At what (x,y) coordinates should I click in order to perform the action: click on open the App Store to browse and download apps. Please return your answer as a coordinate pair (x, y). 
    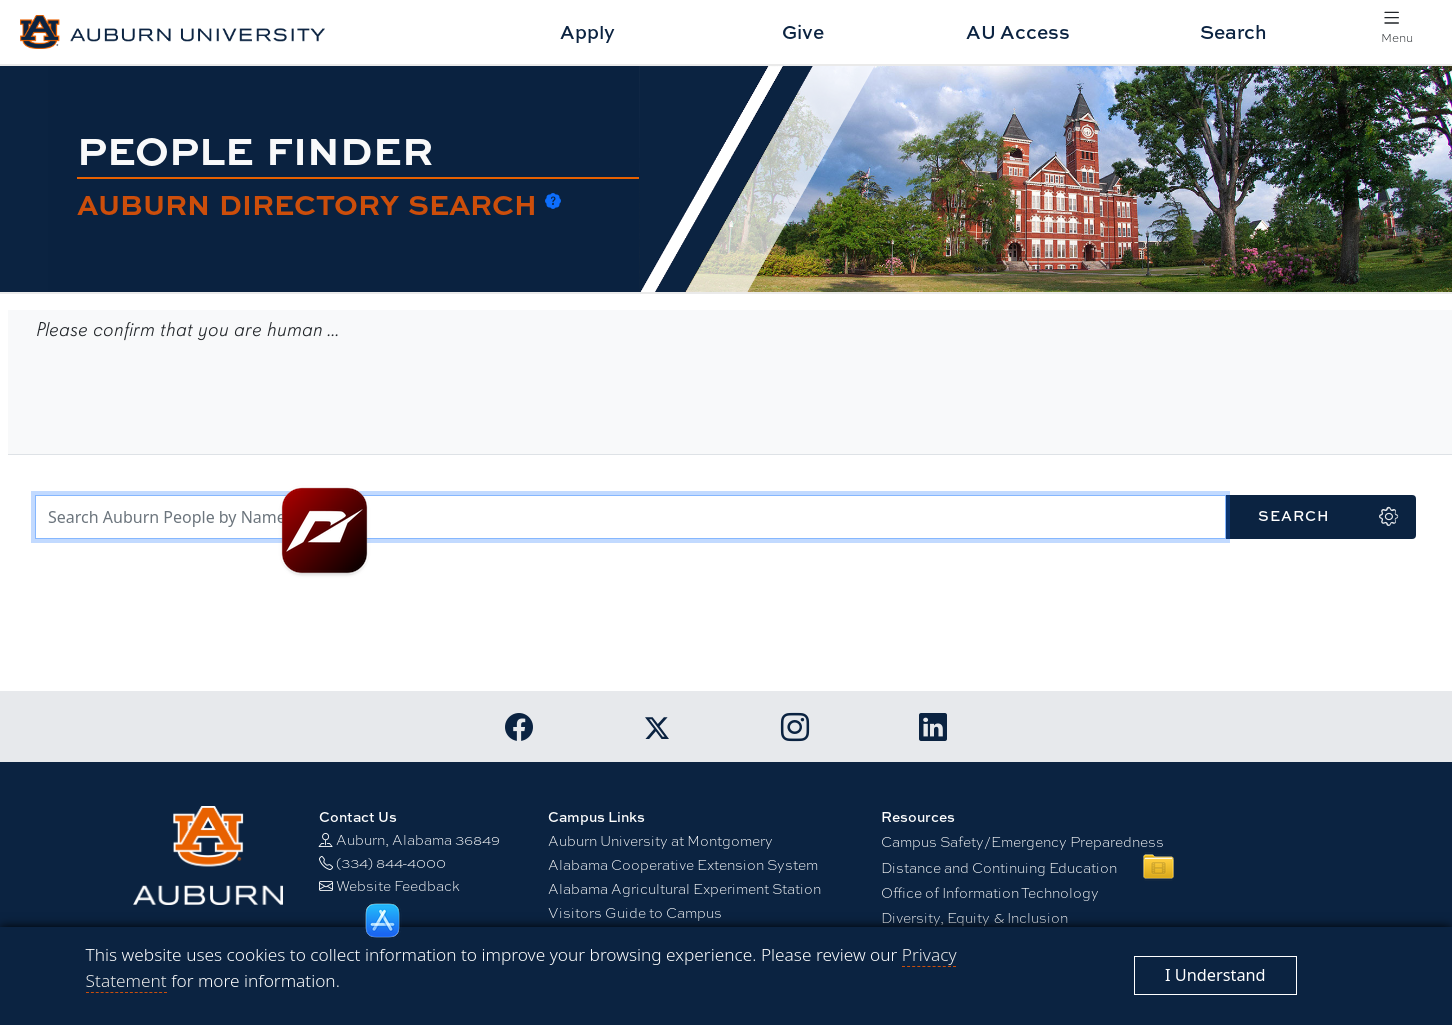
    Looking at the image, I should click on (382, 920).